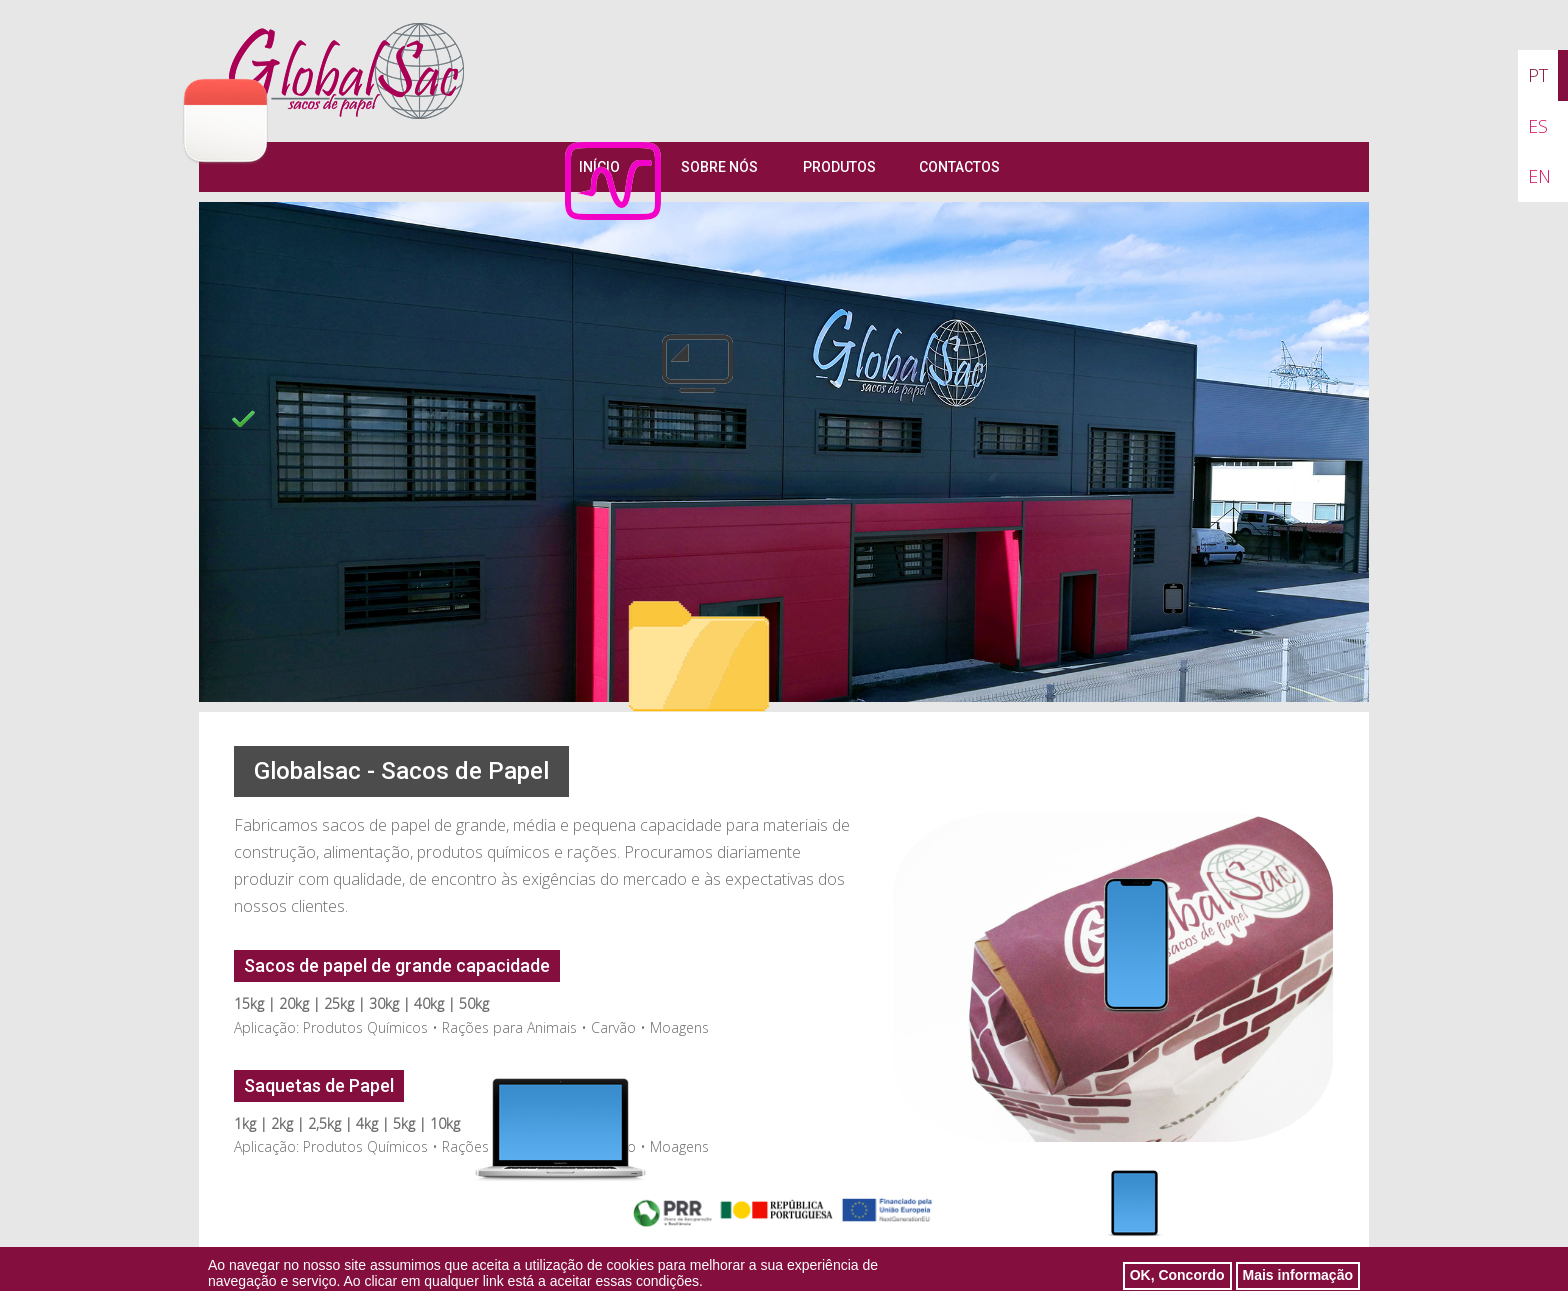 This screenshot has height=1291, width=1568. What do you see at coordinates (697, 361) in the screenshot?
I see `change desktop wallpaper settings` at bounding box center [697, 361].